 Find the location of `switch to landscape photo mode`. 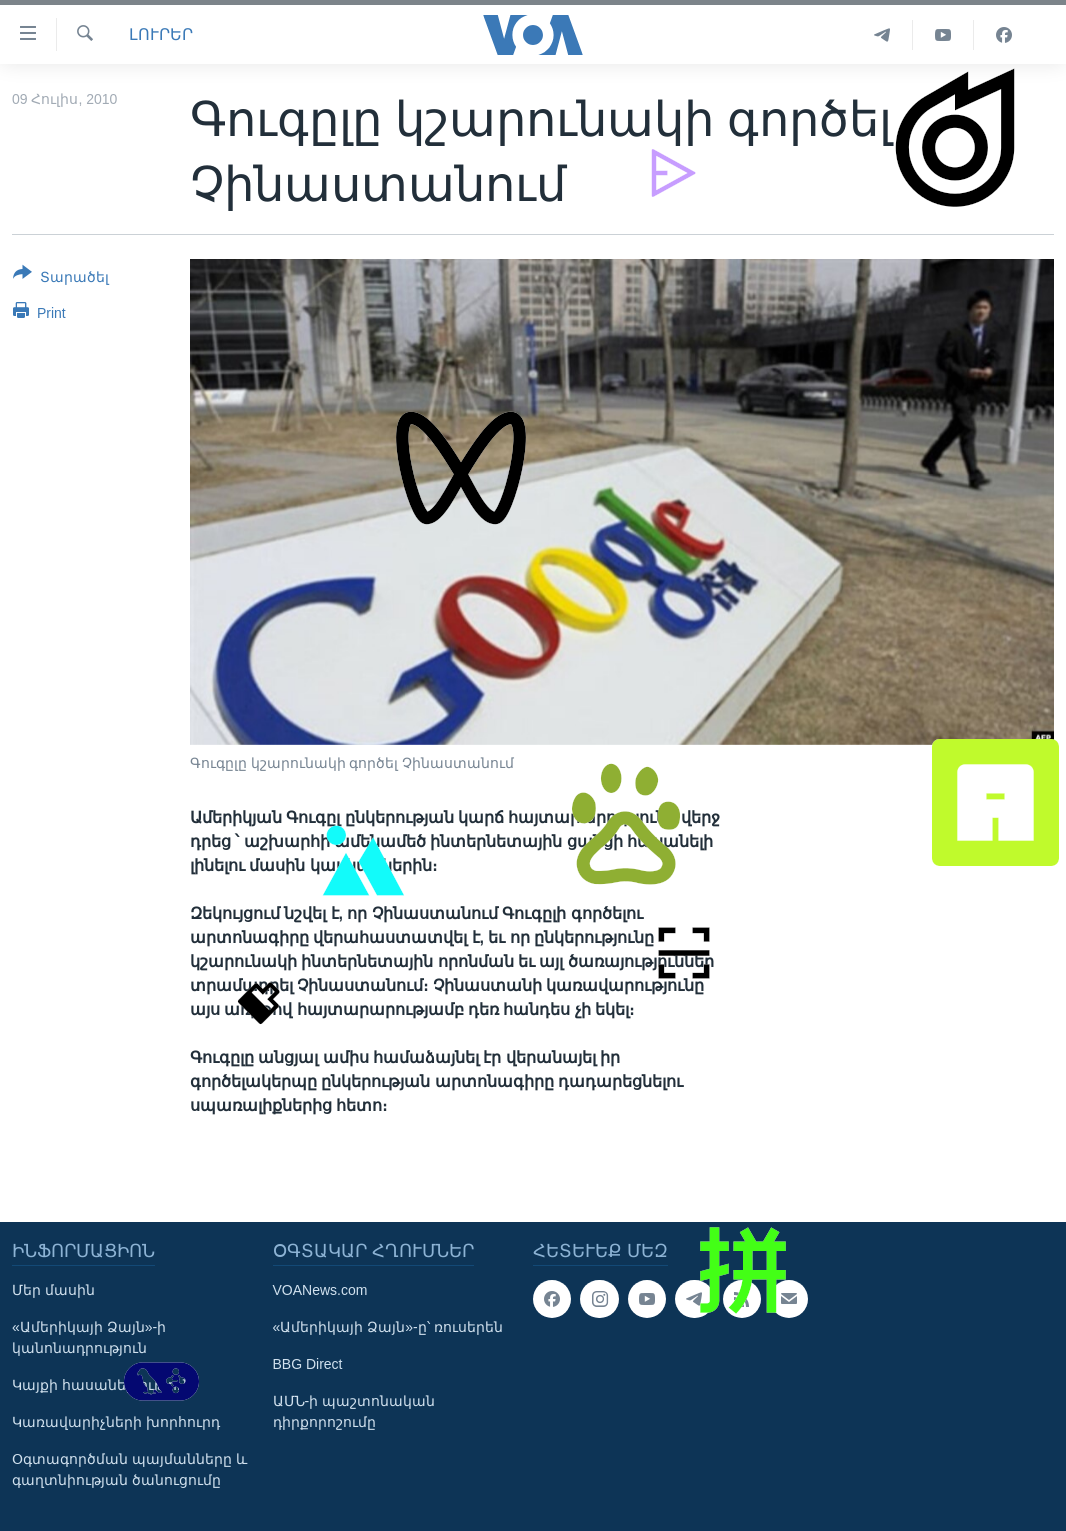

switch to landscape photo mode is located at coordinates (361, 860).